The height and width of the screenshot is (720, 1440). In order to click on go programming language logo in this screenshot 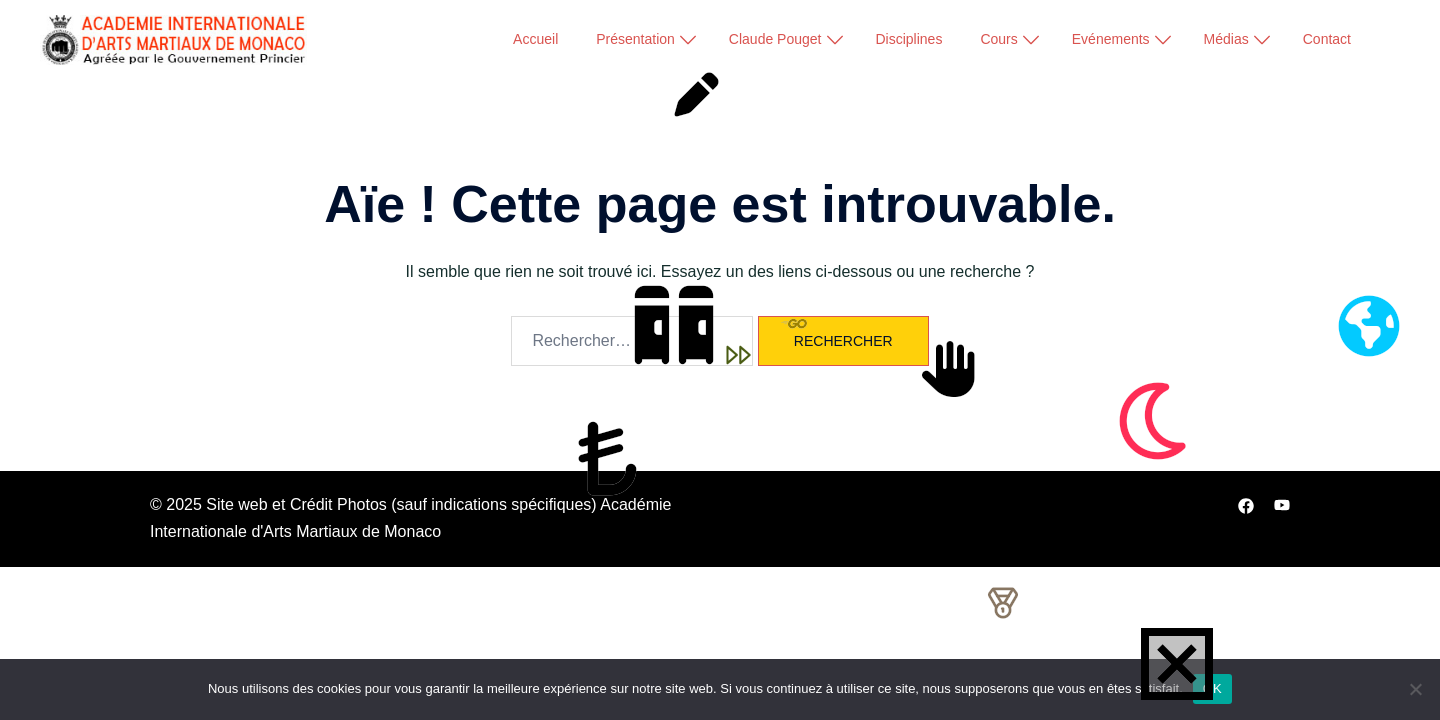, I will do `click(794, 324)`.